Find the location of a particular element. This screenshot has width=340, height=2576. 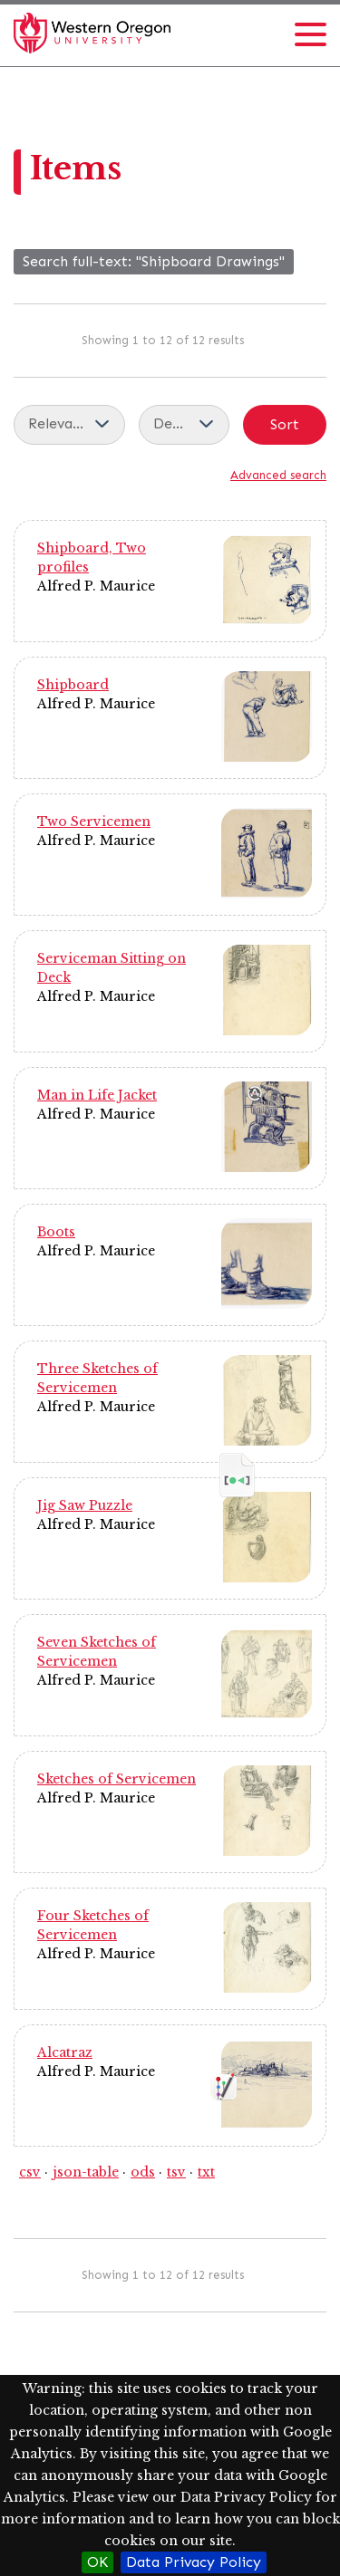

open the software updater application is located at coordinates (255, 1093).